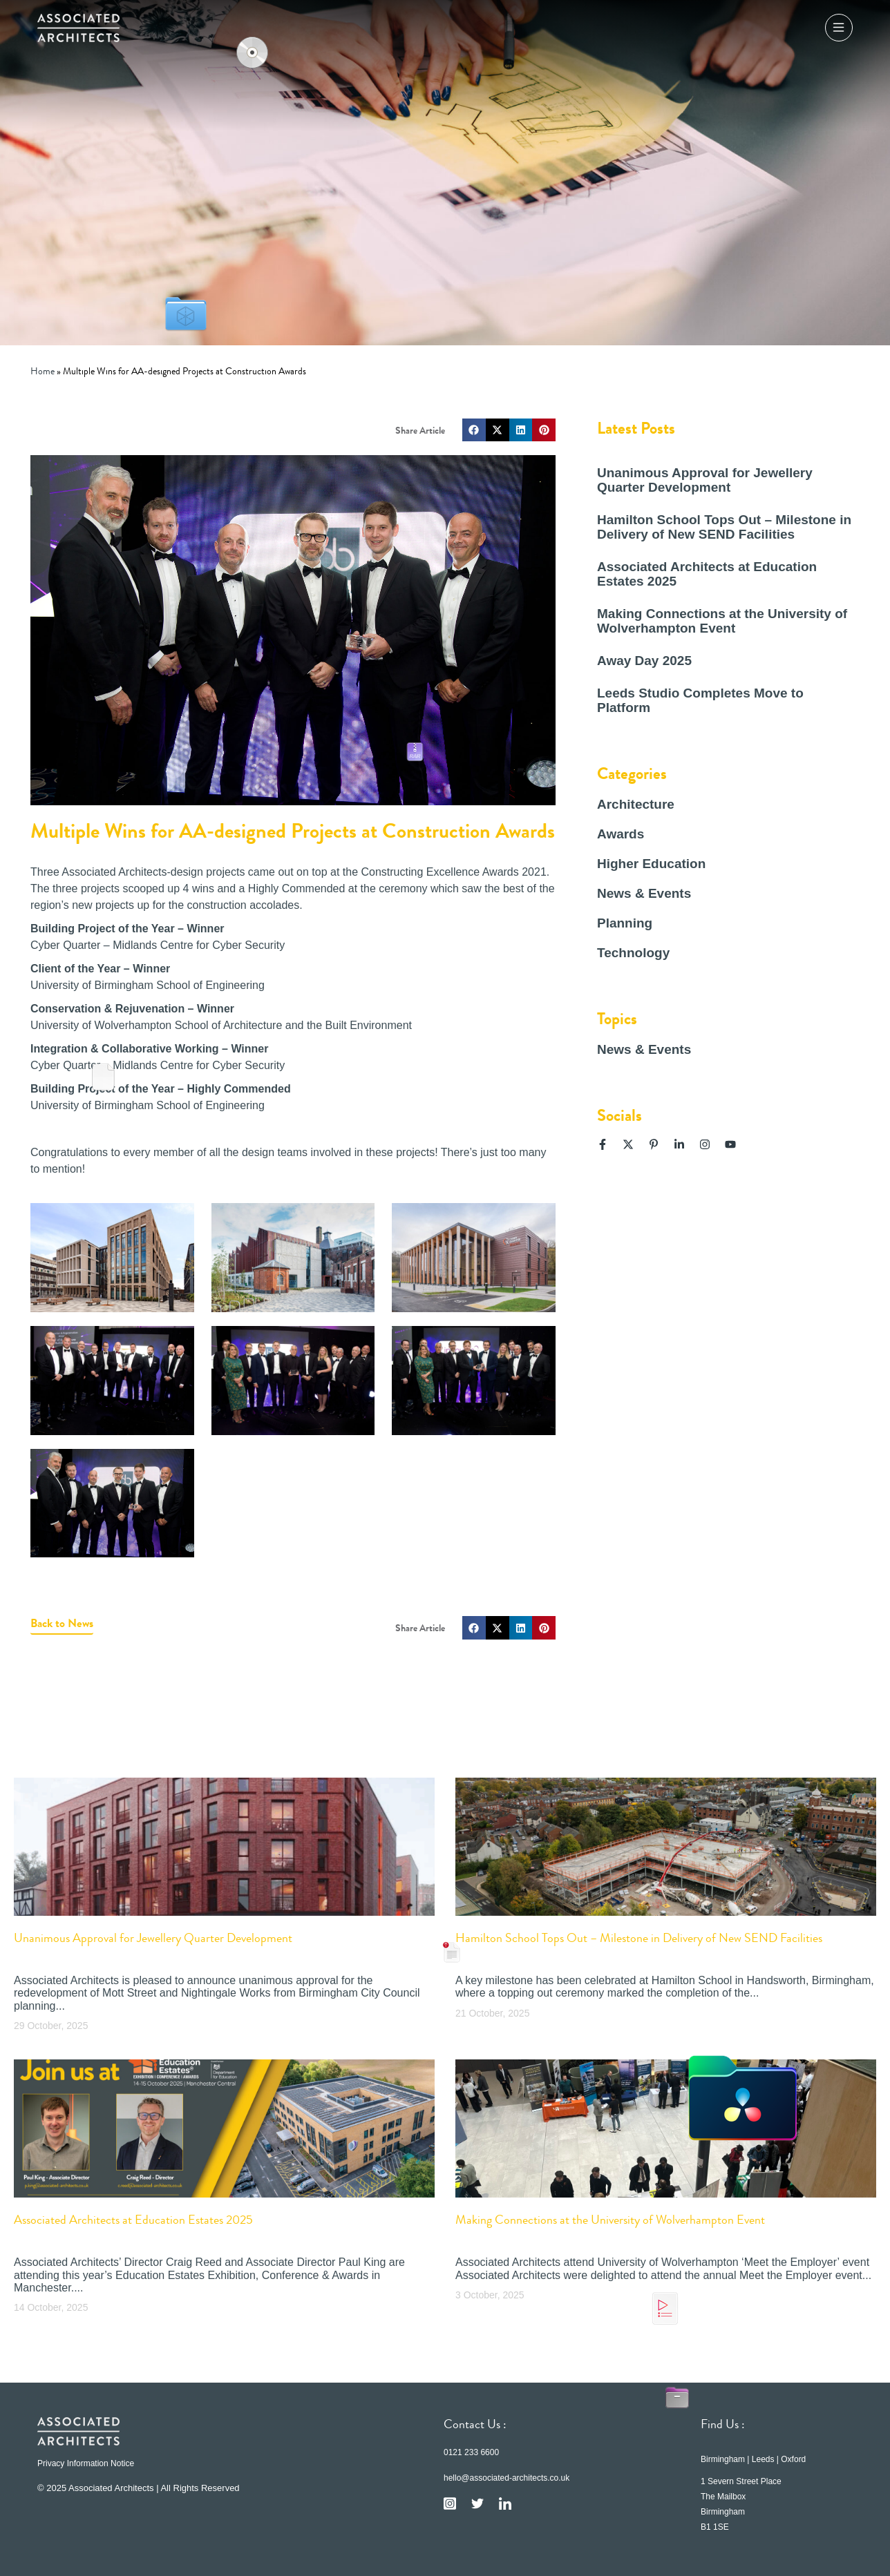 The width and height of the screenshot is (890, 2576). I want to click on an mpegurl audio playlist file, so click(665, 2308).